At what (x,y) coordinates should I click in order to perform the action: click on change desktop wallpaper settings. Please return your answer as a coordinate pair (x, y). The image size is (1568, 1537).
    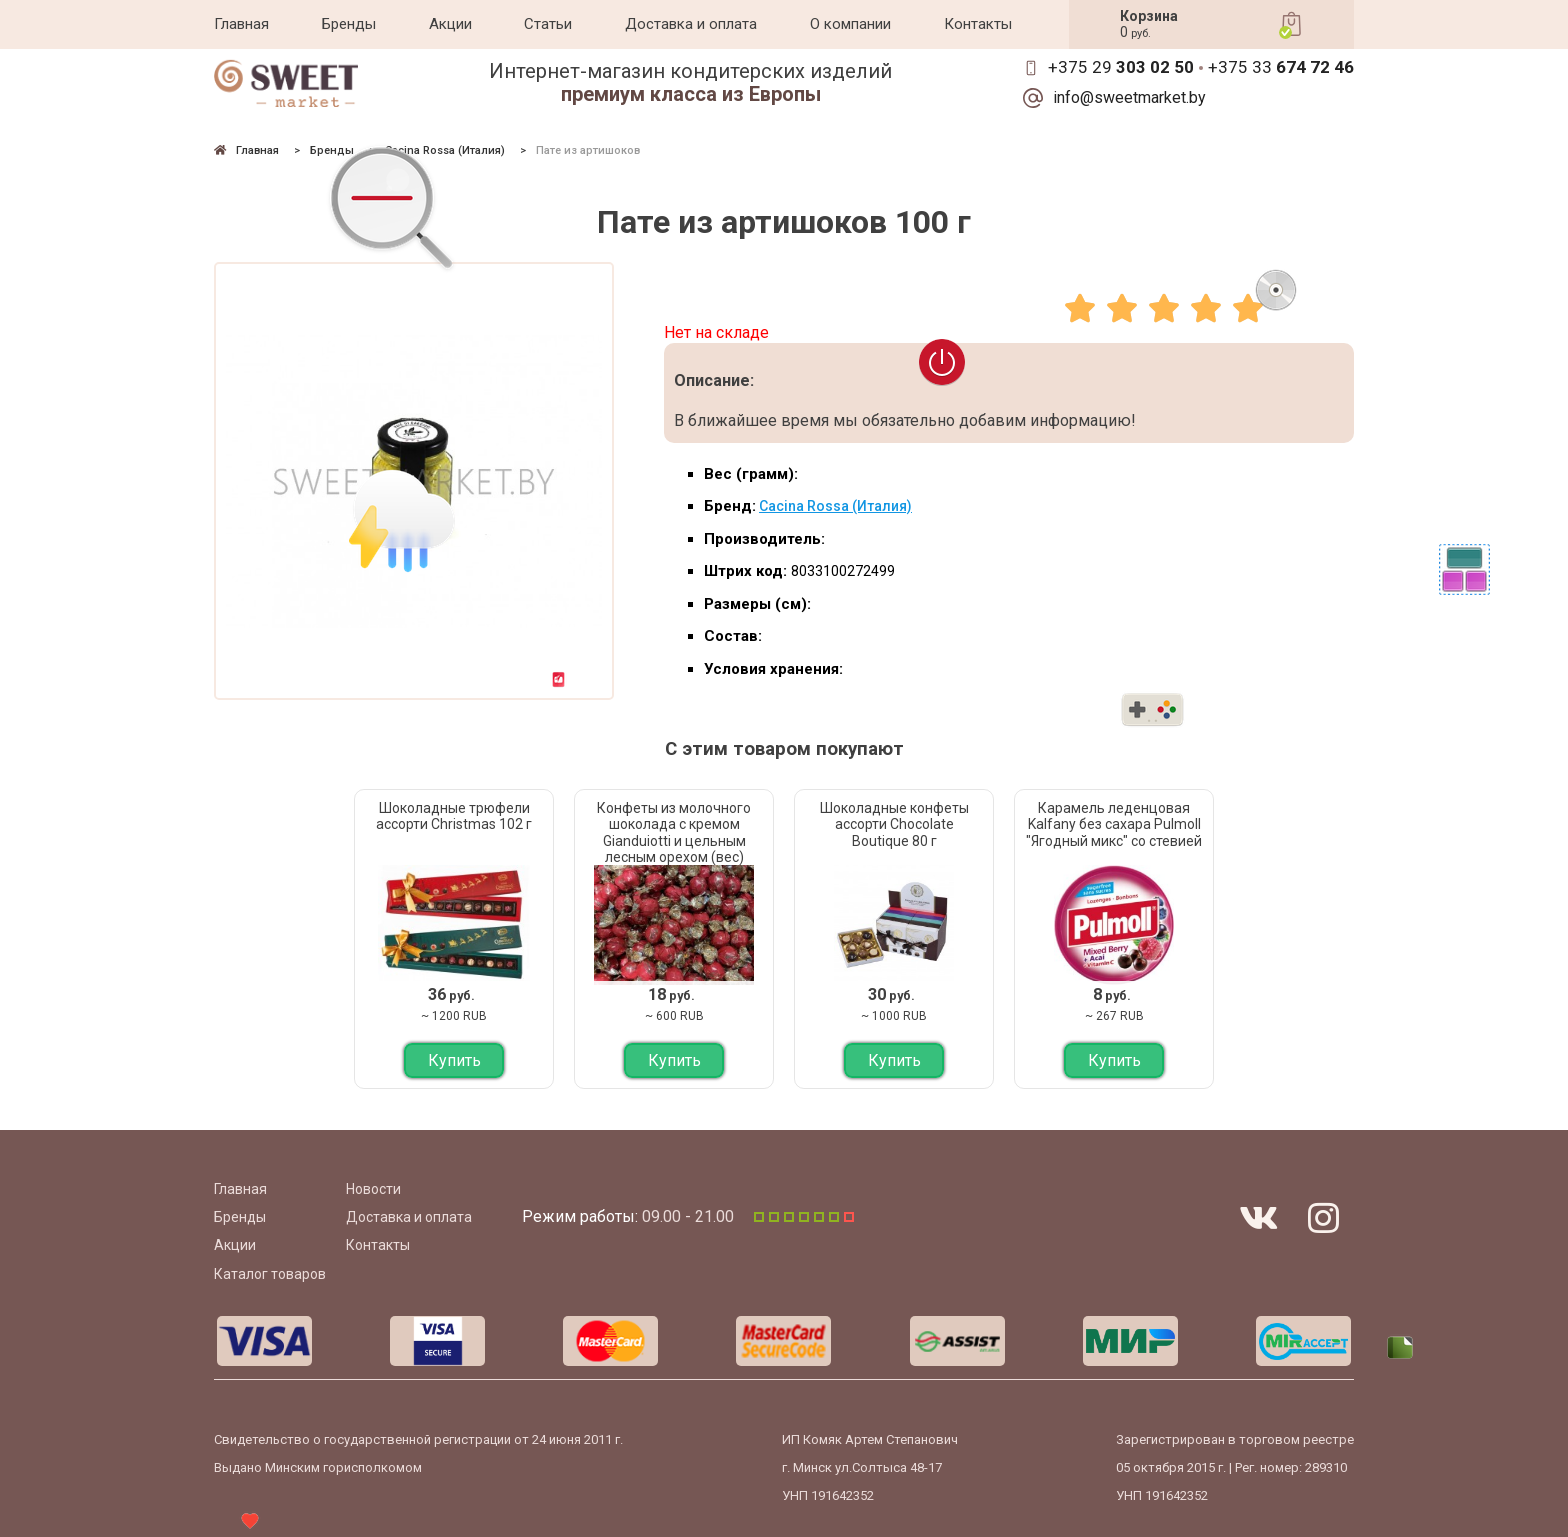
    Looking at the image, I should click on (1400, 1347).